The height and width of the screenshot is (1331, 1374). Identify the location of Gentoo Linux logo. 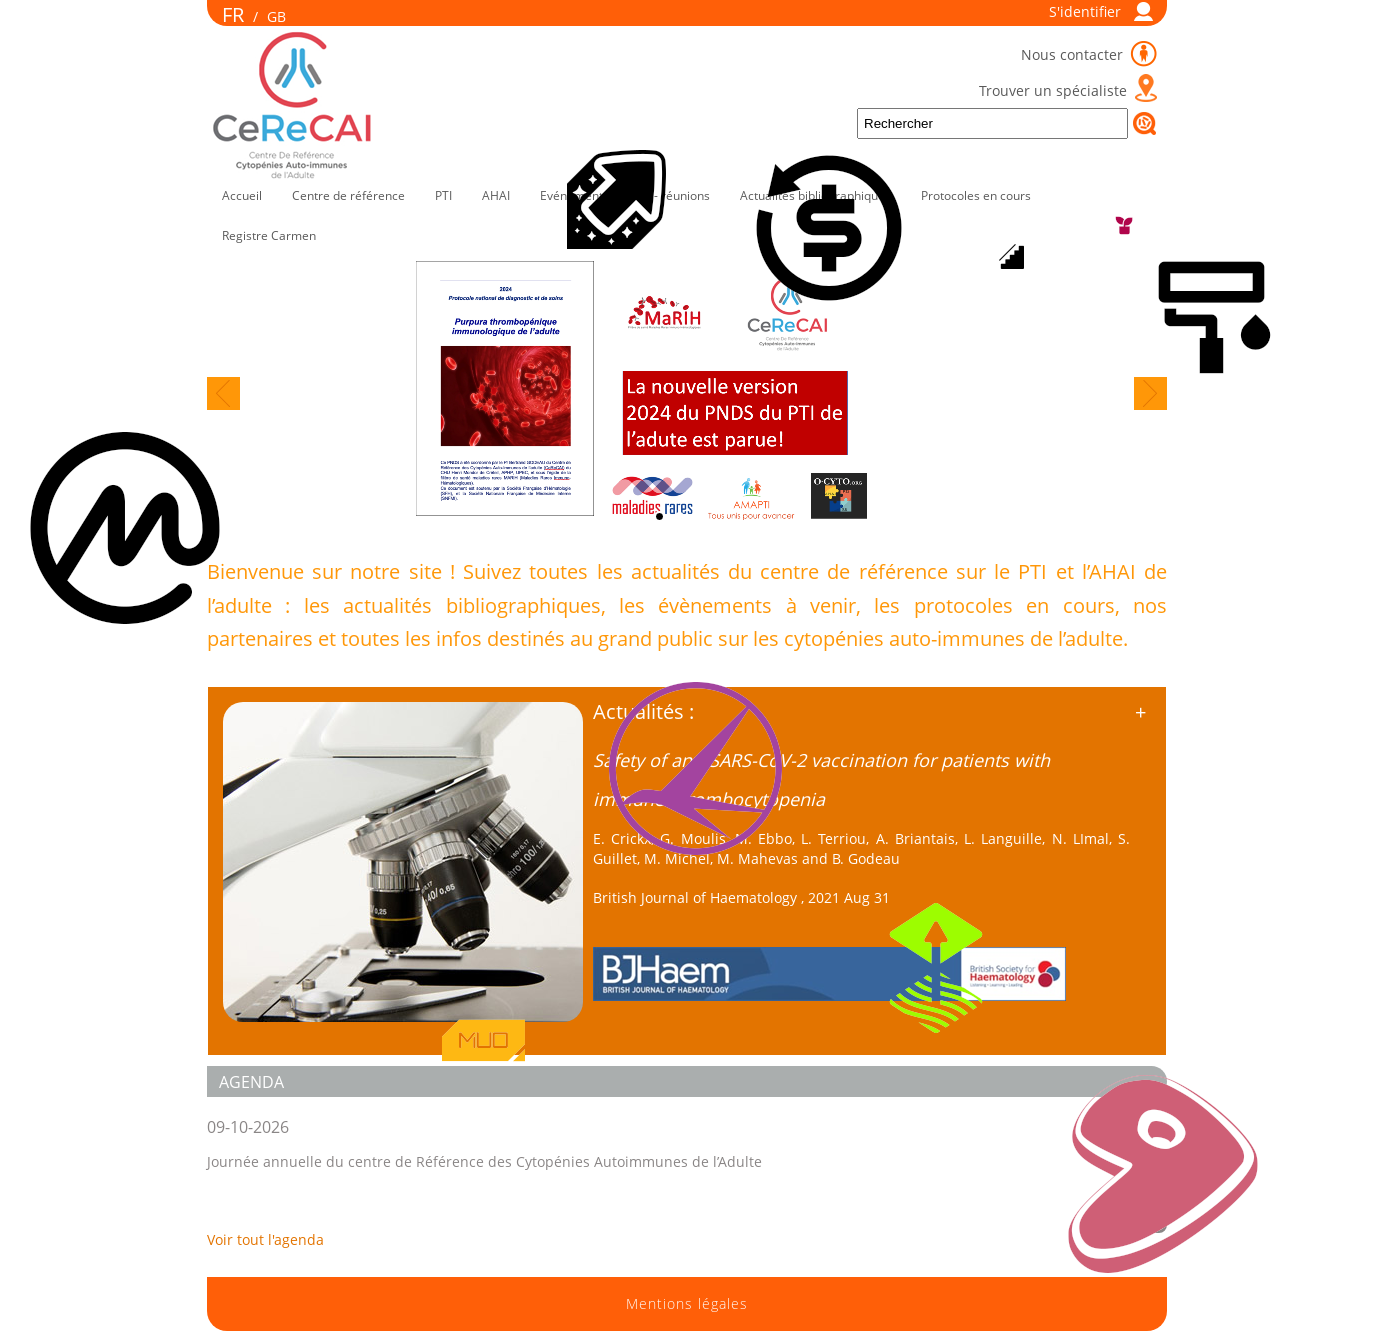
(1163, 1174).